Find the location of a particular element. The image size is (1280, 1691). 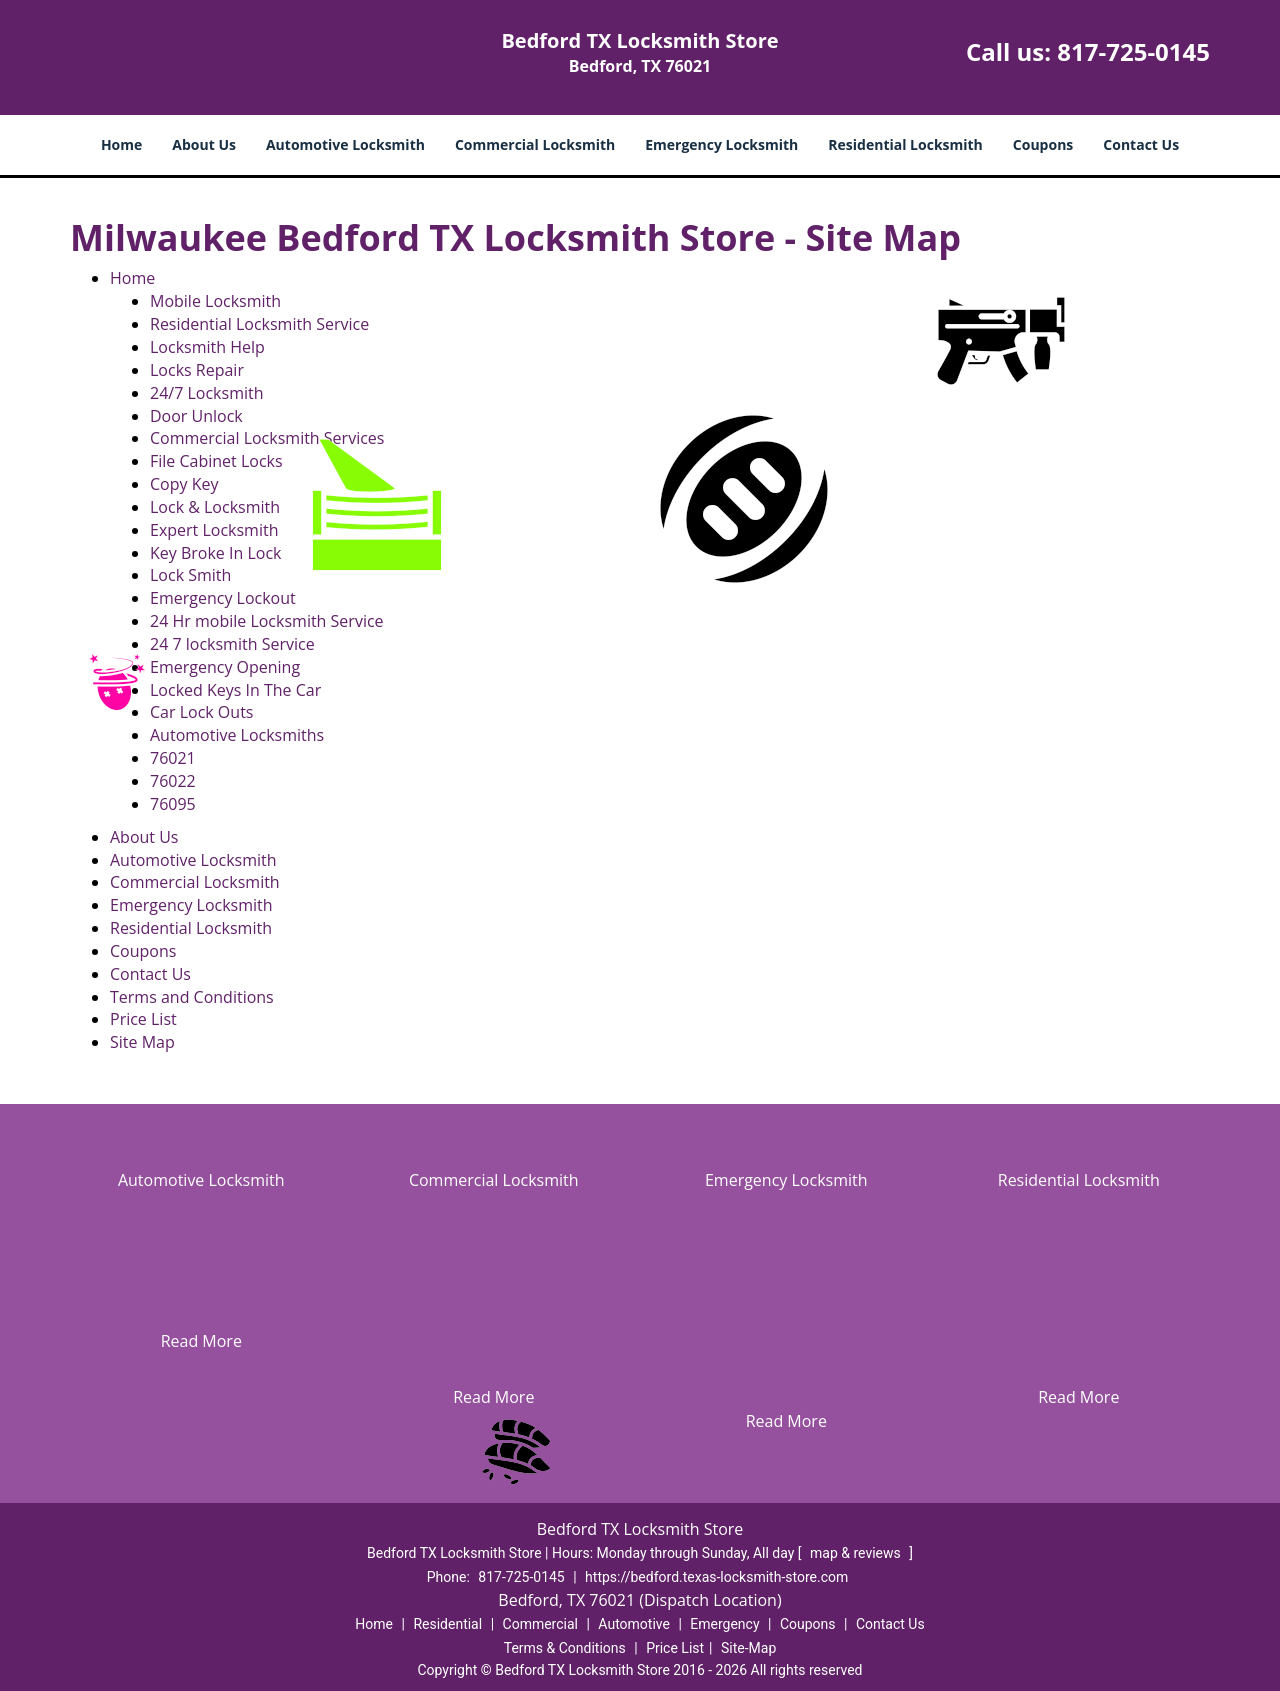

abstract logo or brand identity element is located at coordinates (744, 499).